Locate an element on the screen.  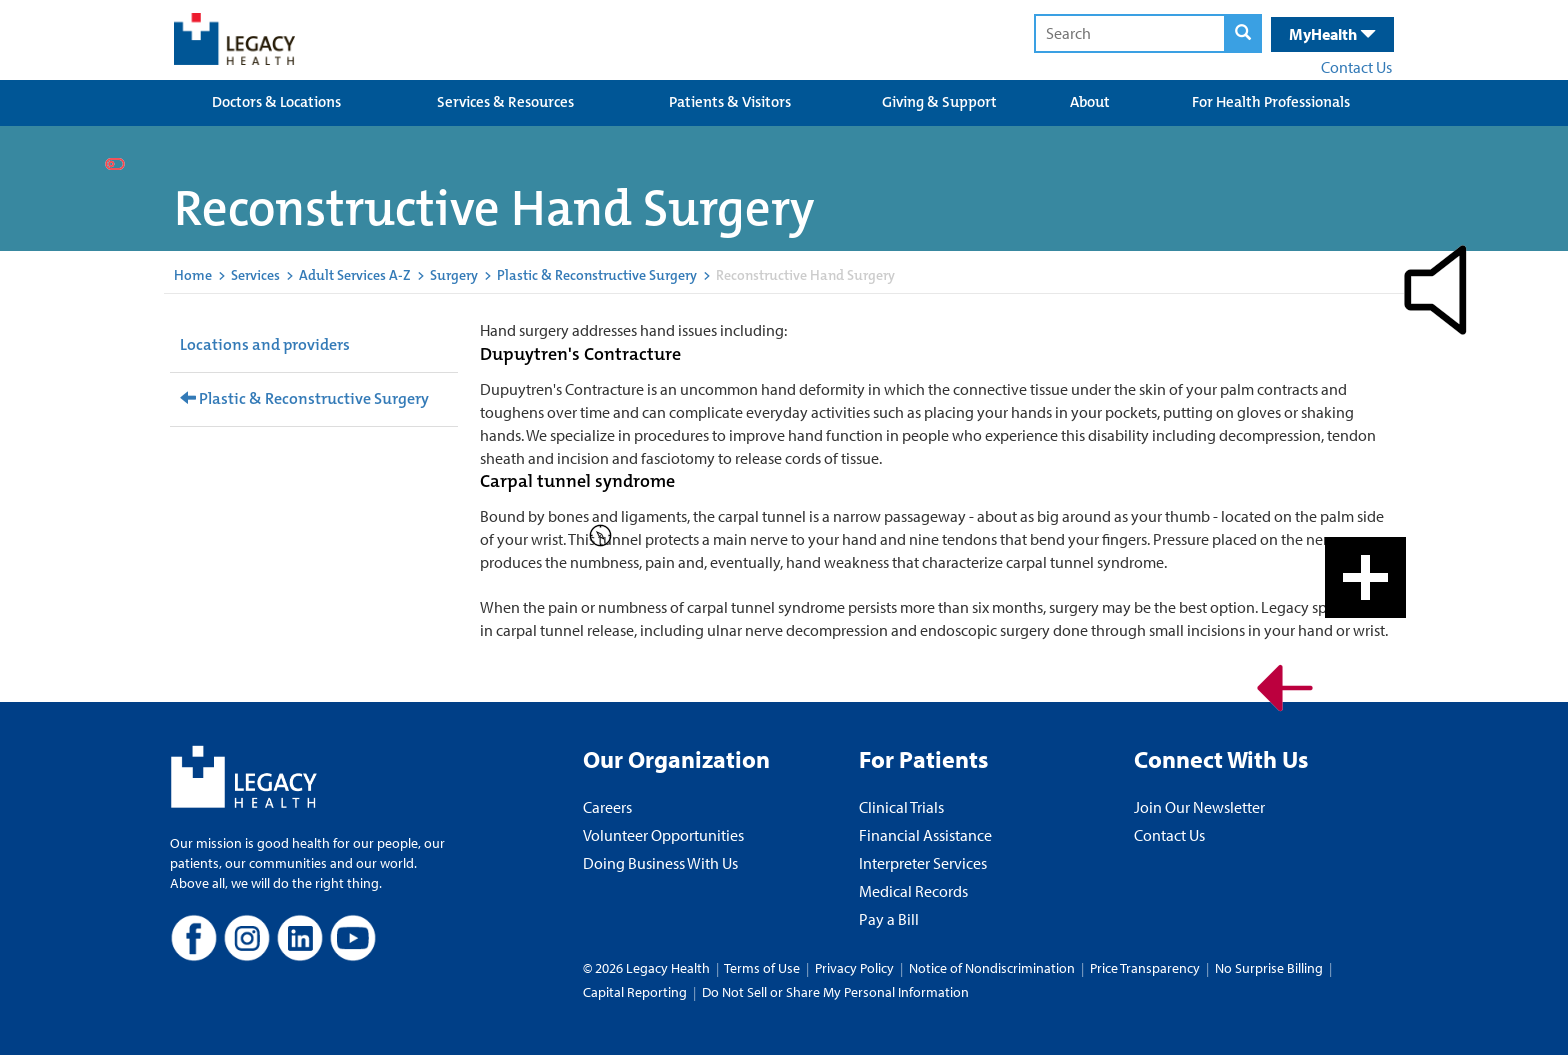
add a new item or content is located at coordinates (1365, 577).